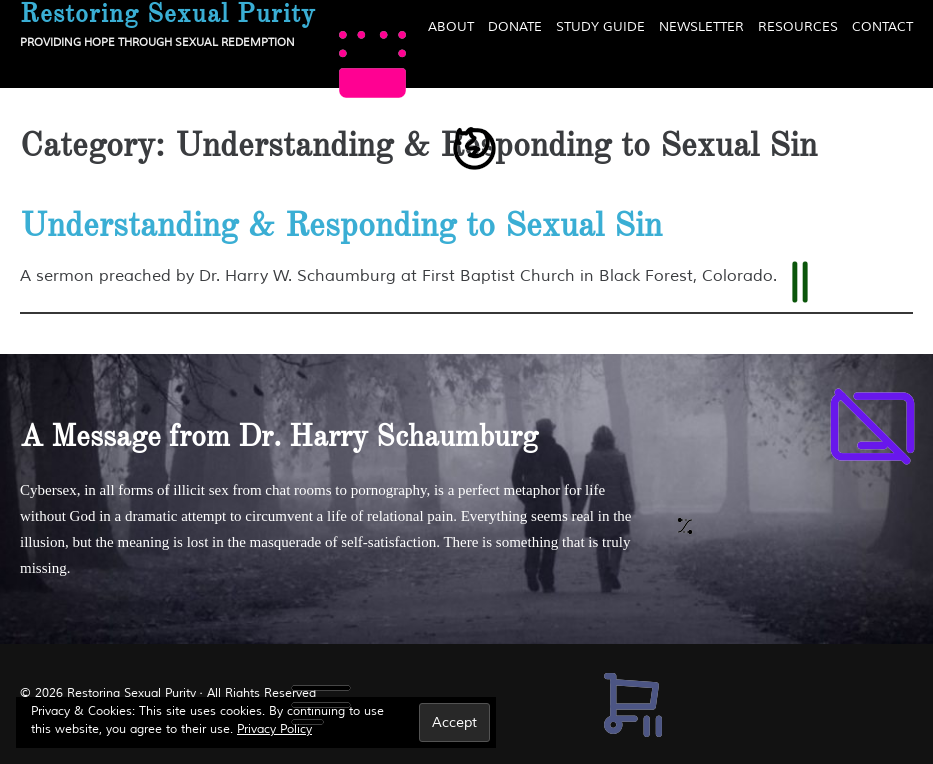 This screenshot has width=933, height=764. What do you see at coordinates (321, 705) in the screenshot?
I see `open navigation menu` at bounding box center [321, 705].